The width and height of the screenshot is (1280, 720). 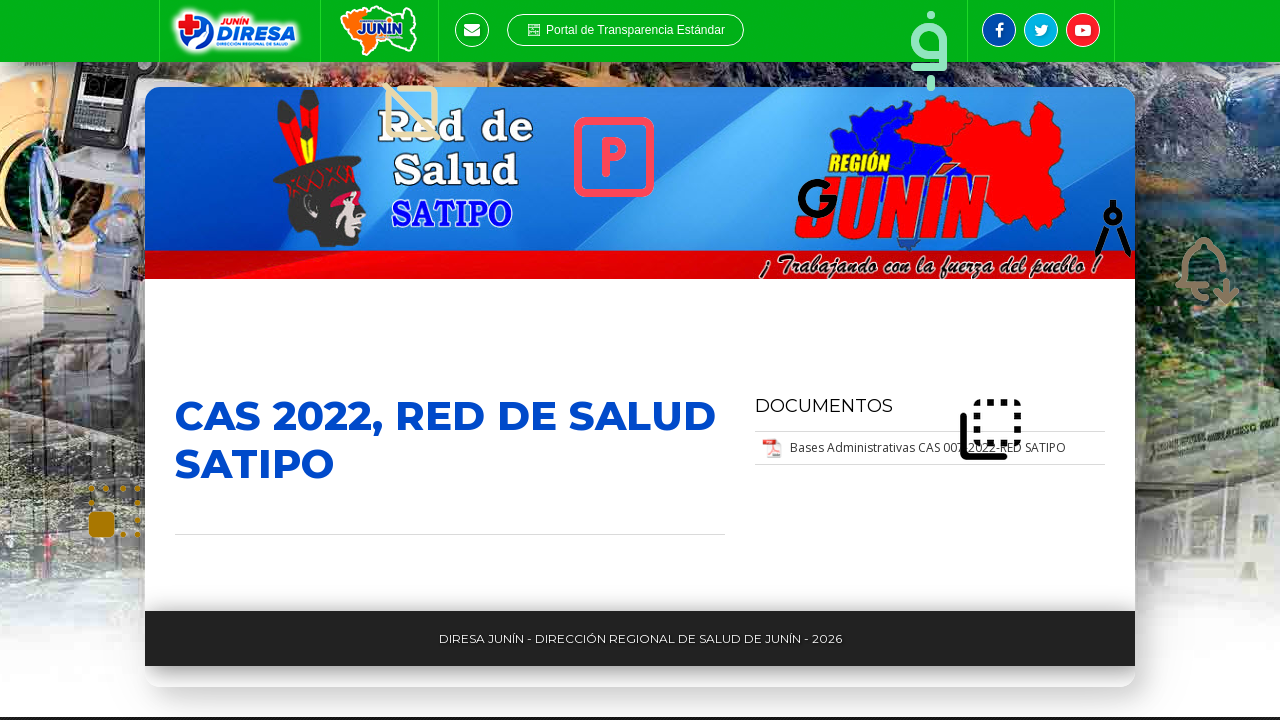 What do you see at coordinates (990, 429) in the screenshot?
I see `send layer to back` at bounding box center [990, 429].